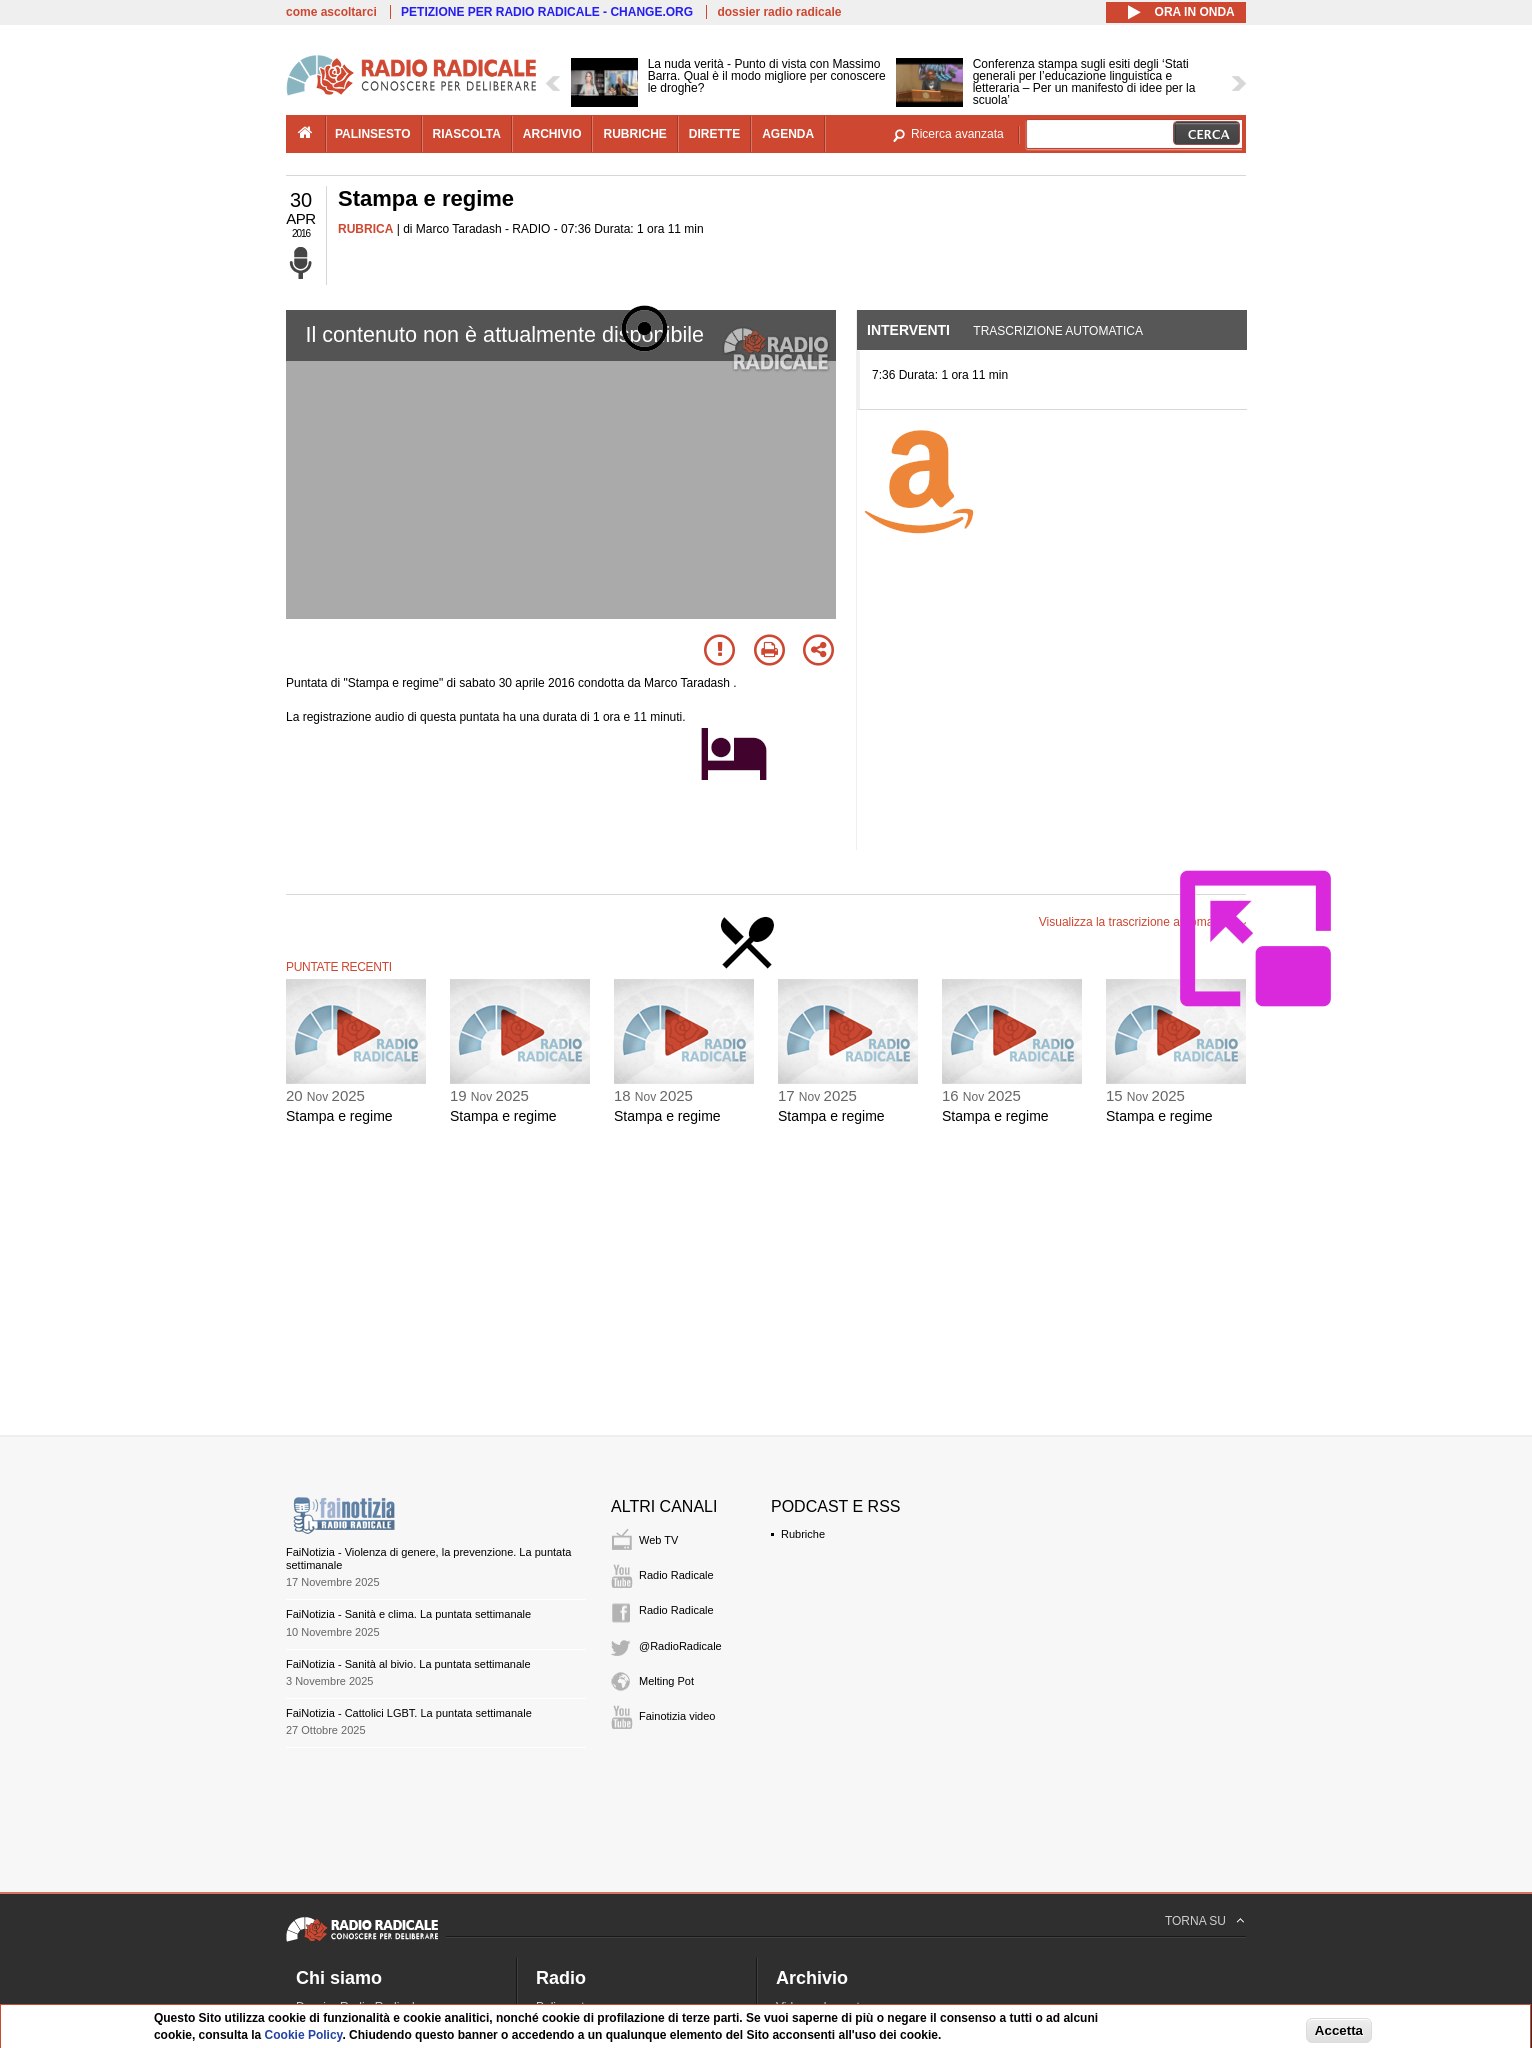  Describe the element at coordinates (644, 328) in the screenshot. I see `start recording audio or video` at that location.